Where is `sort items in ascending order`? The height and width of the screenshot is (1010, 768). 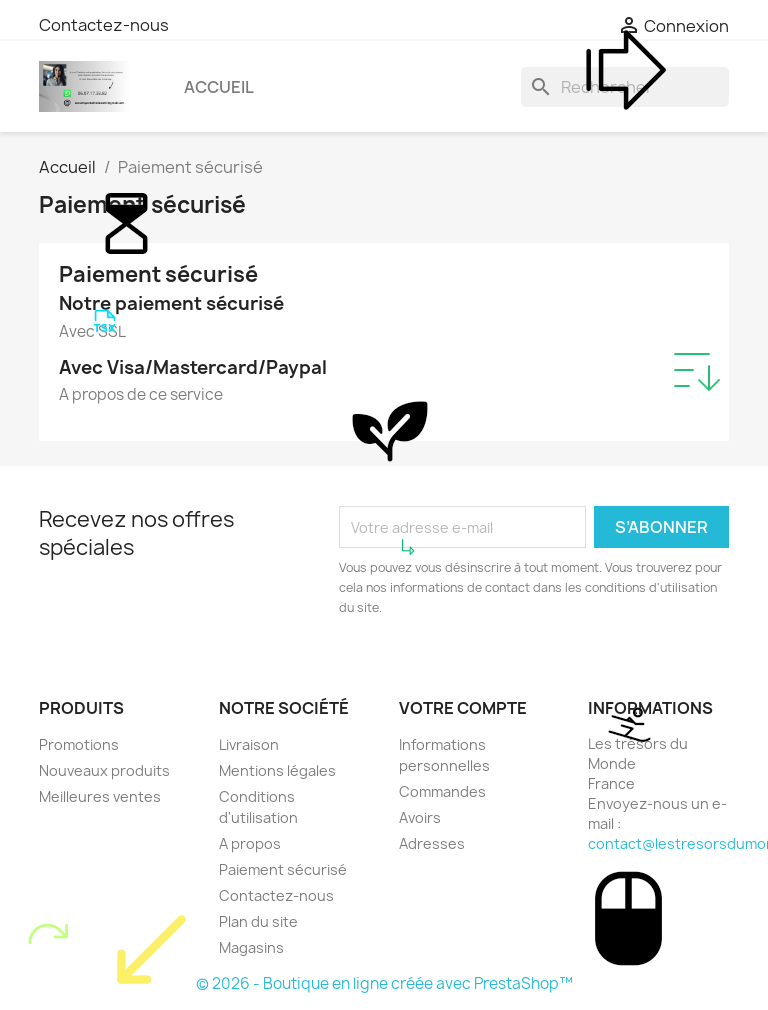
sort items in ascending order is located at coordinates (695, 370).